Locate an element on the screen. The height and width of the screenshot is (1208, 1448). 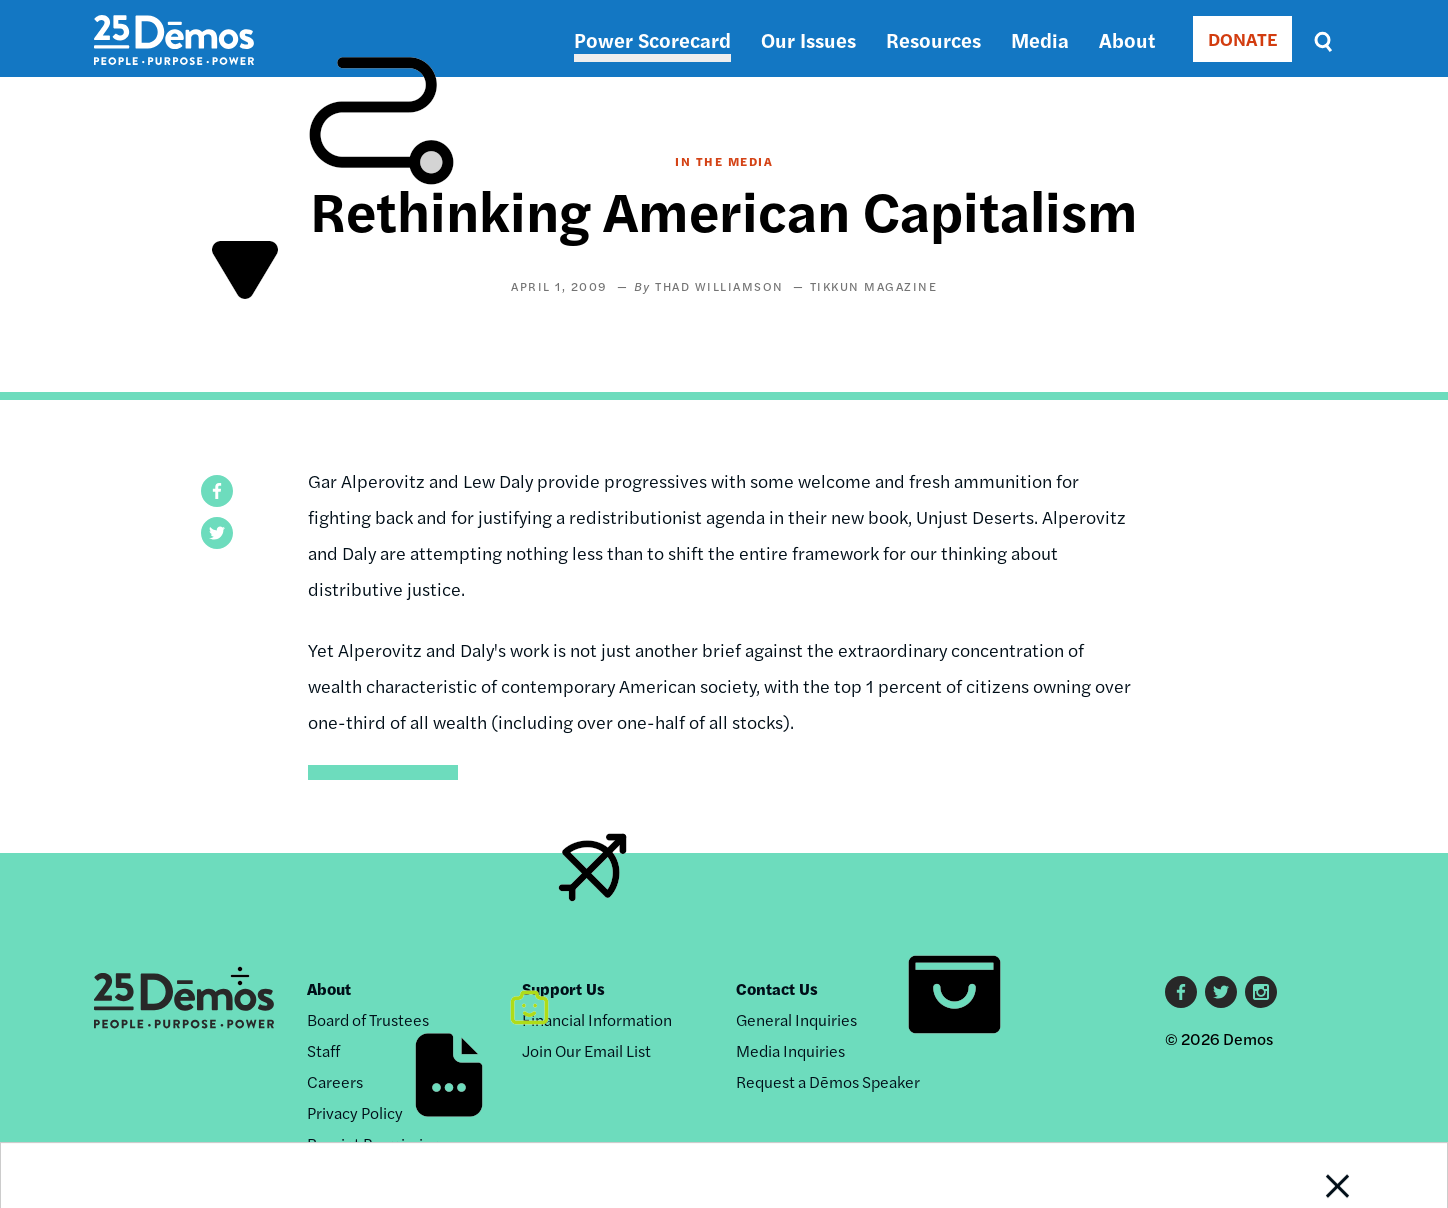
view your shopping cart is located at coordinates (954, 994).